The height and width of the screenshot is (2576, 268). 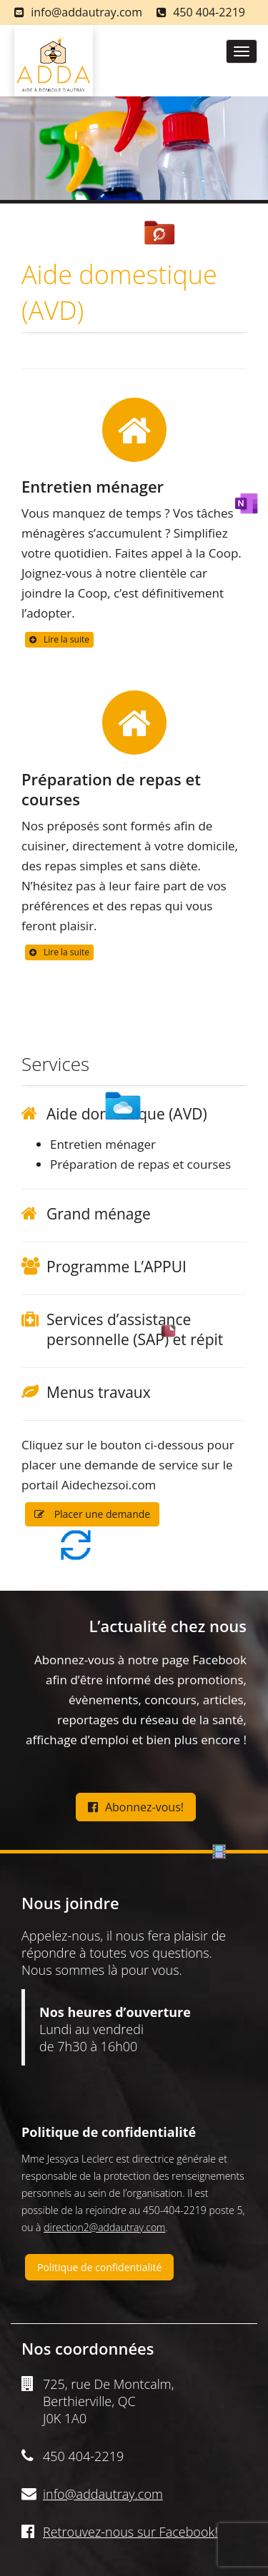 I want to click on change desktop wallpaper settings, so click(x=168, y=1330).